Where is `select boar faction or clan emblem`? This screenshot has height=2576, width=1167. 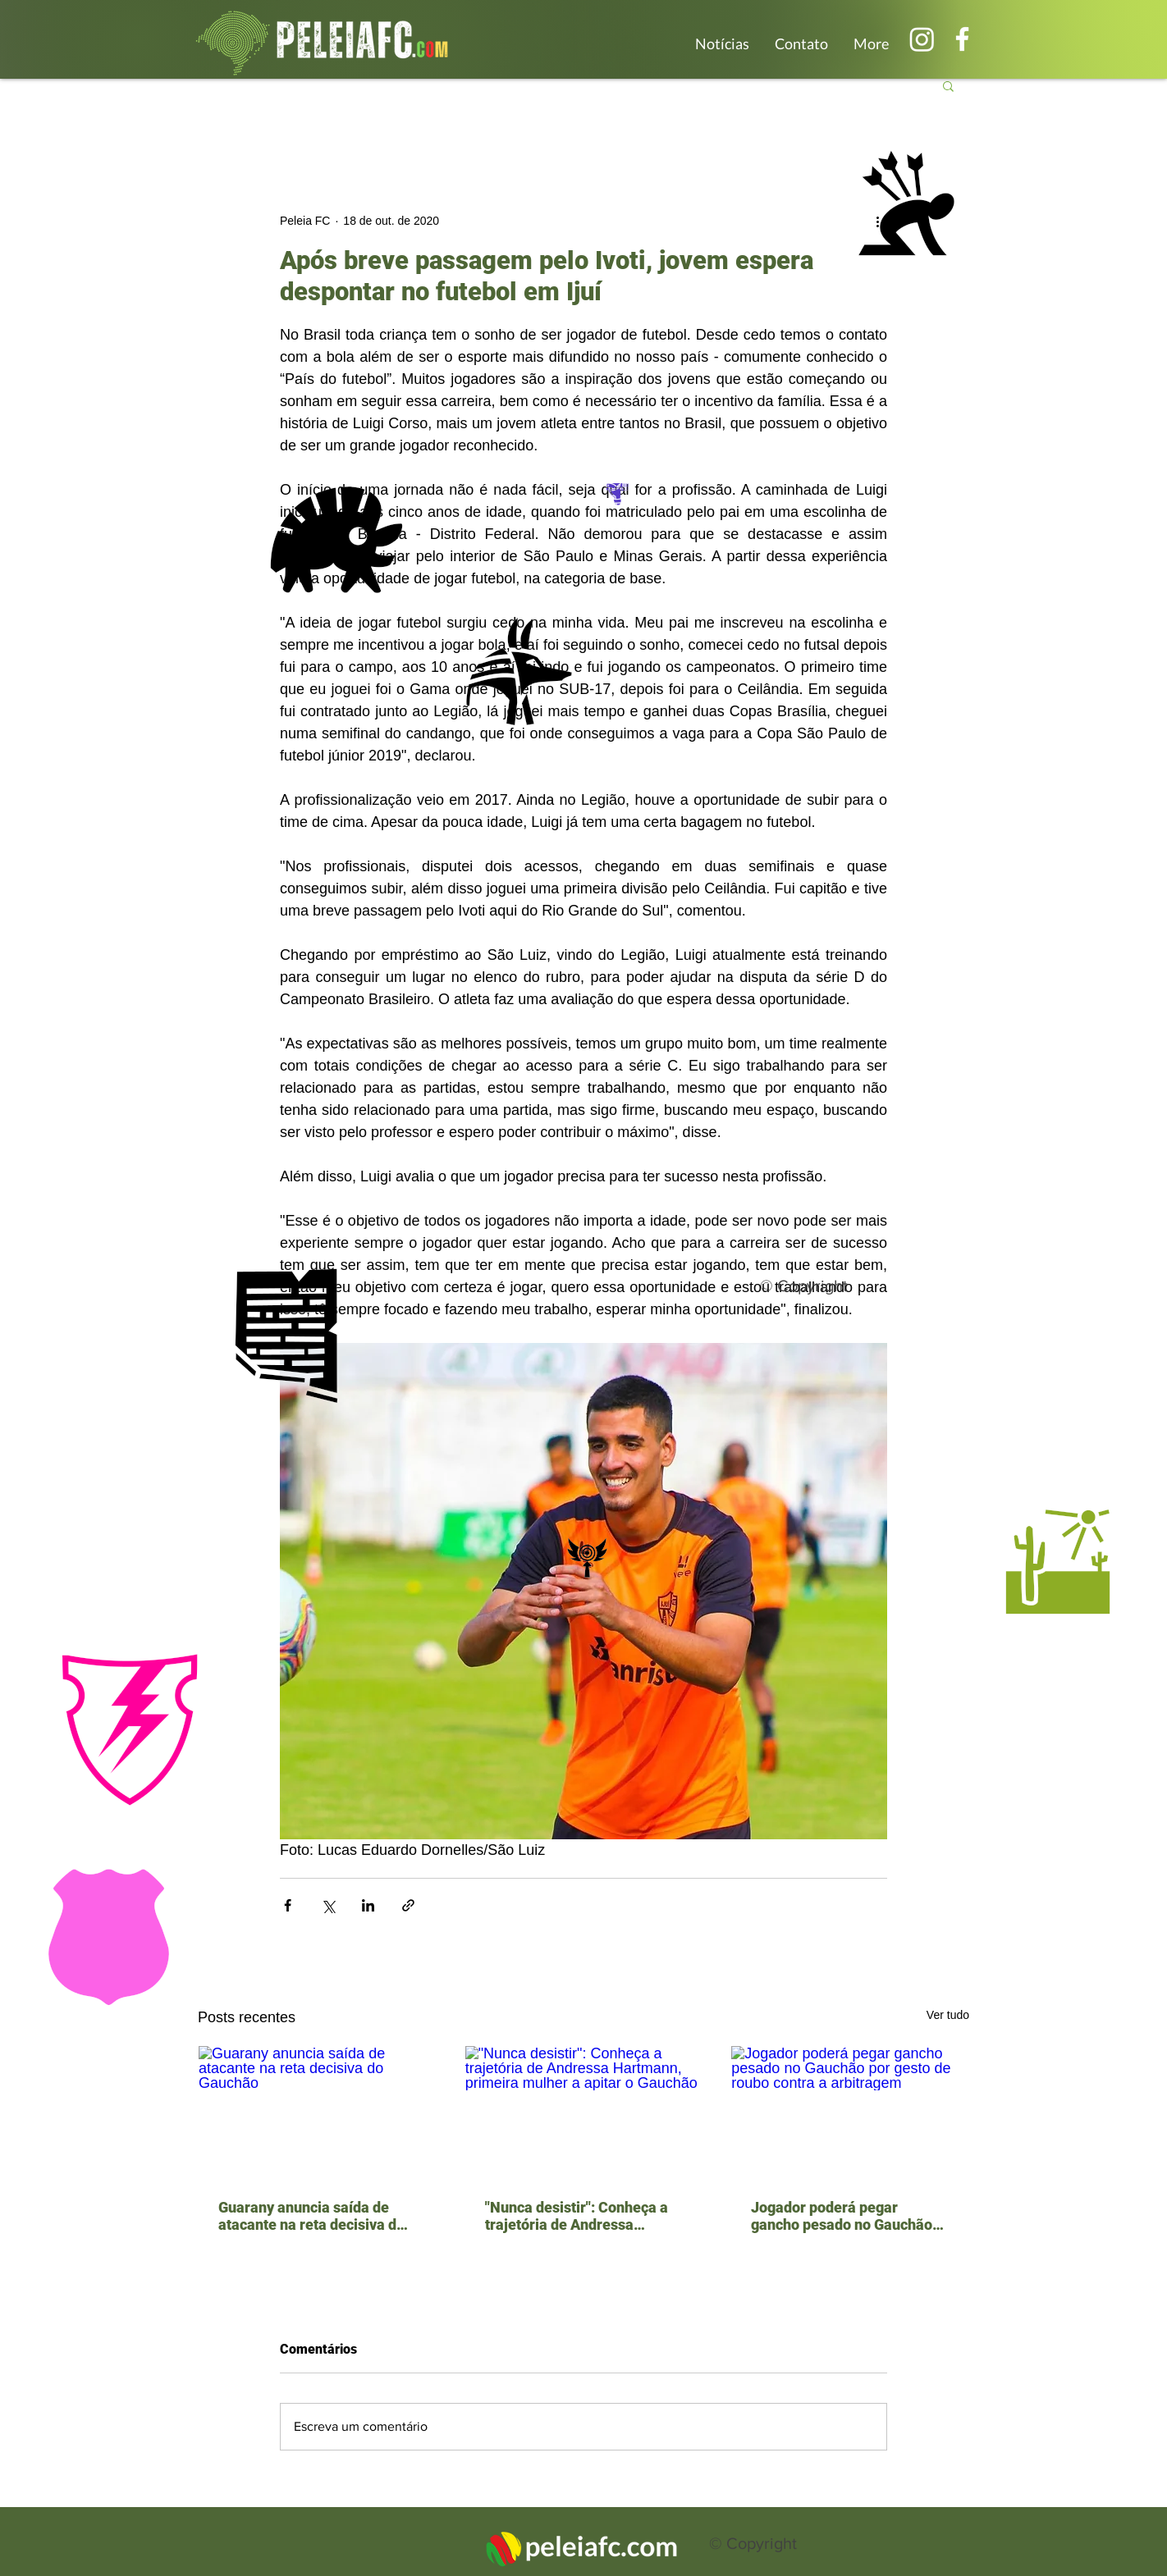
select boar faction or clan emblem is located at coordinates (336, 540).